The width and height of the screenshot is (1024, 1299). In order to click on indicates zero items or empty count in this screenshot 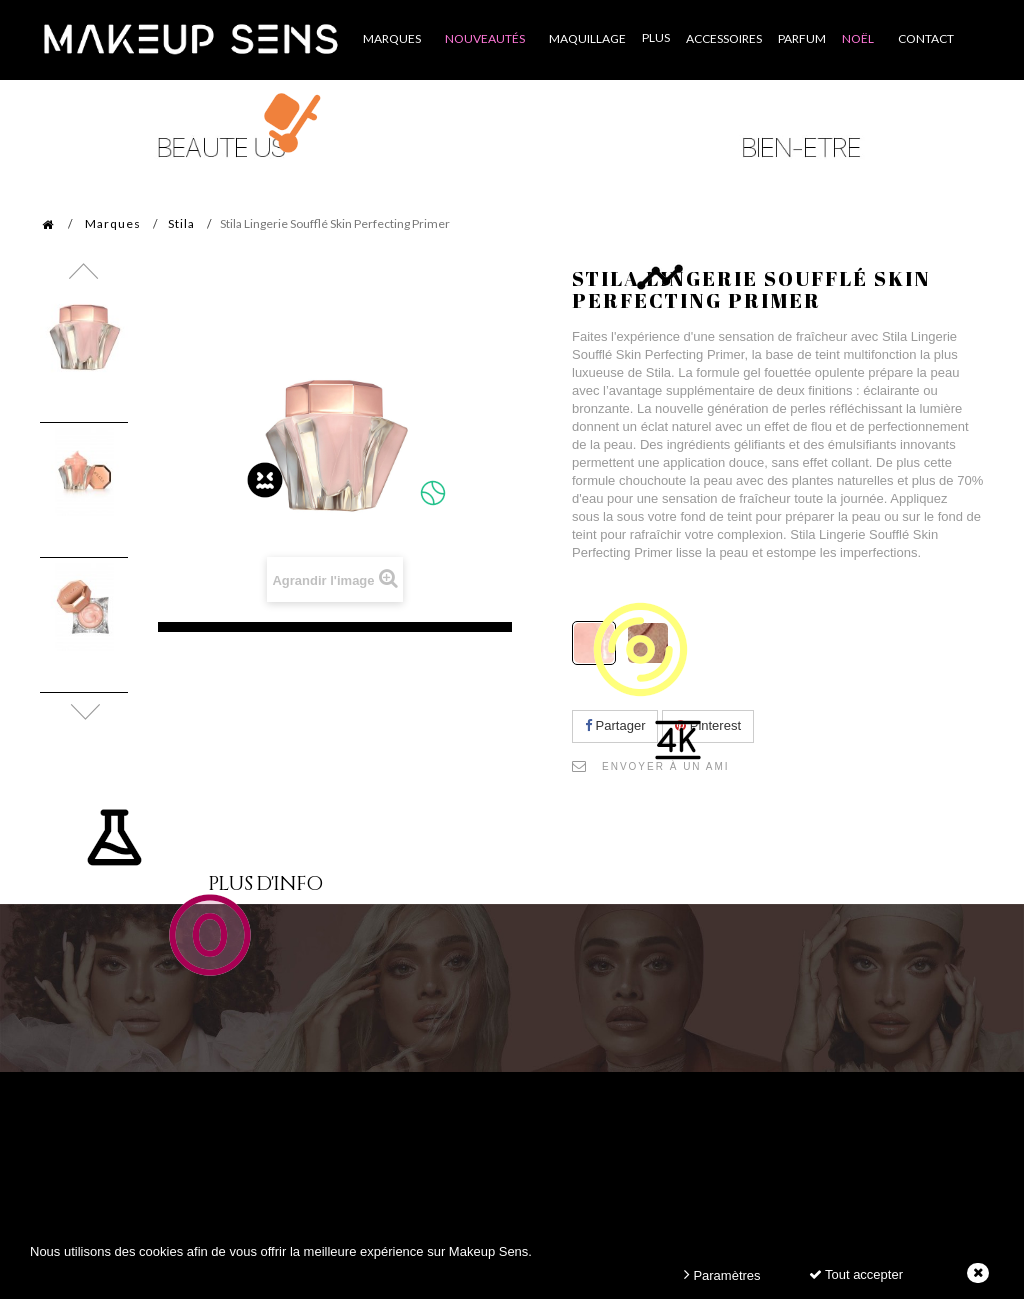, I will do `click(210, 935)`.